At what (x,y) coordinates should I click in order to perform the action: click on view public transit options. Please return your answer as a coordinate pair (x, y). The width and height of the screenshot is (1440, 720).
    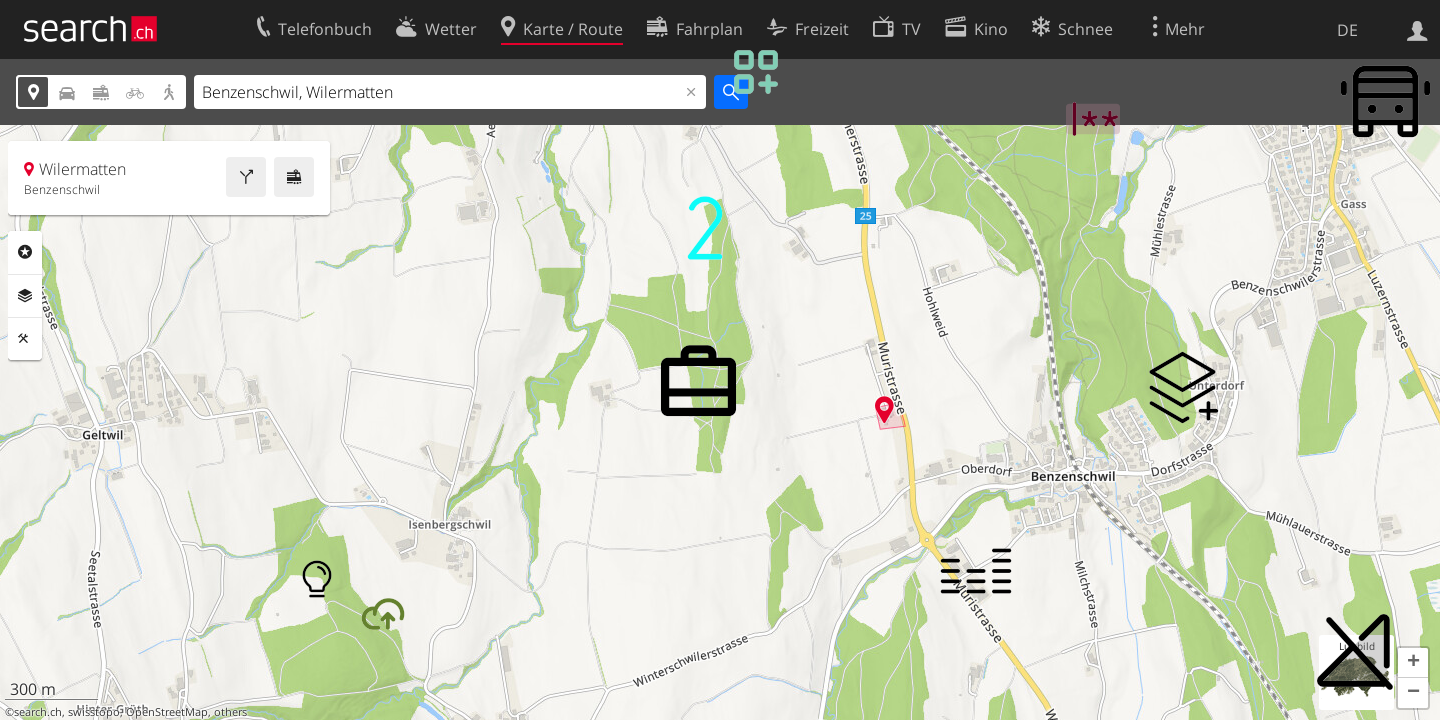
    Looking at the image, I should click on (1385, 101).